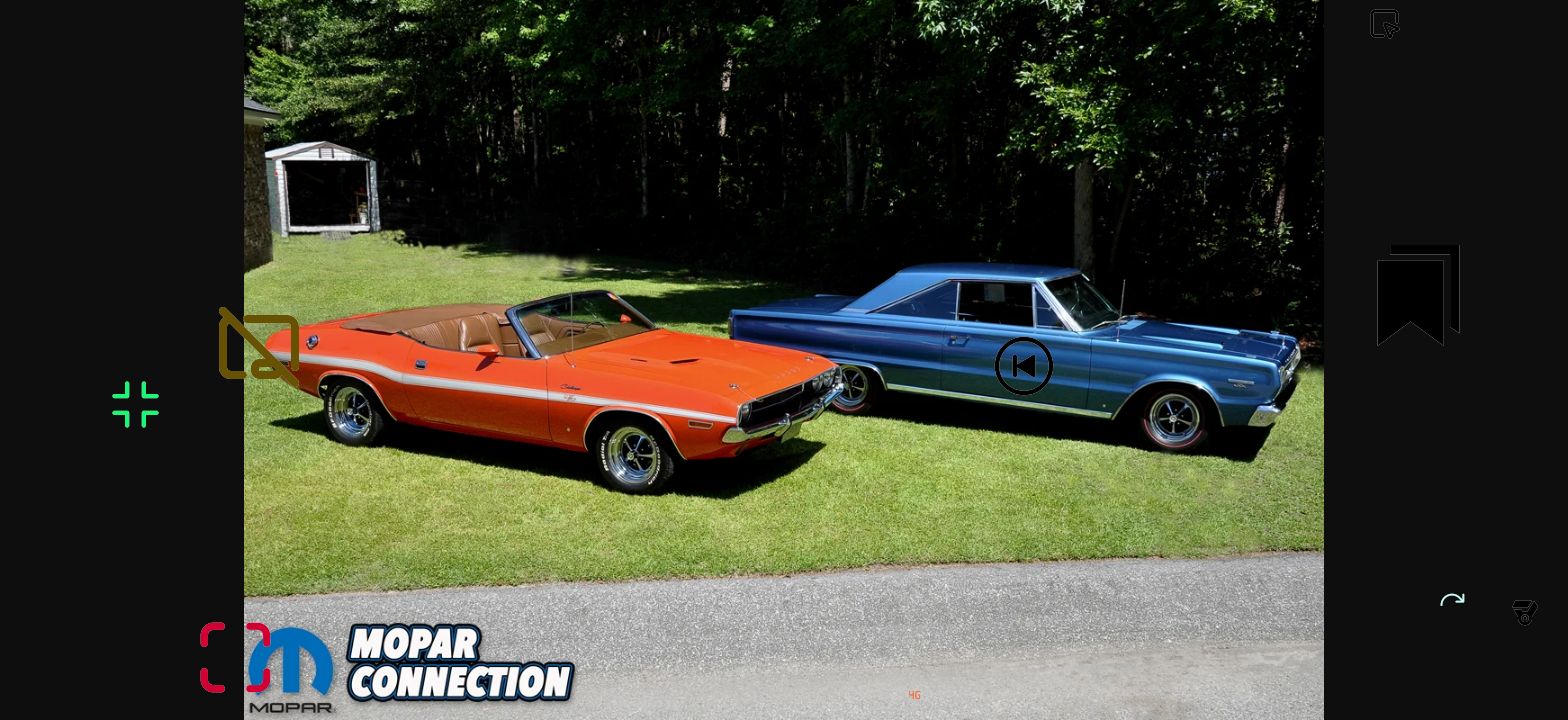 The width and height of the screenshot is (1568, 720). Describe the element at coordinates (135, 404) in the screenshot. I see `exit fullscreen mode` at that location.